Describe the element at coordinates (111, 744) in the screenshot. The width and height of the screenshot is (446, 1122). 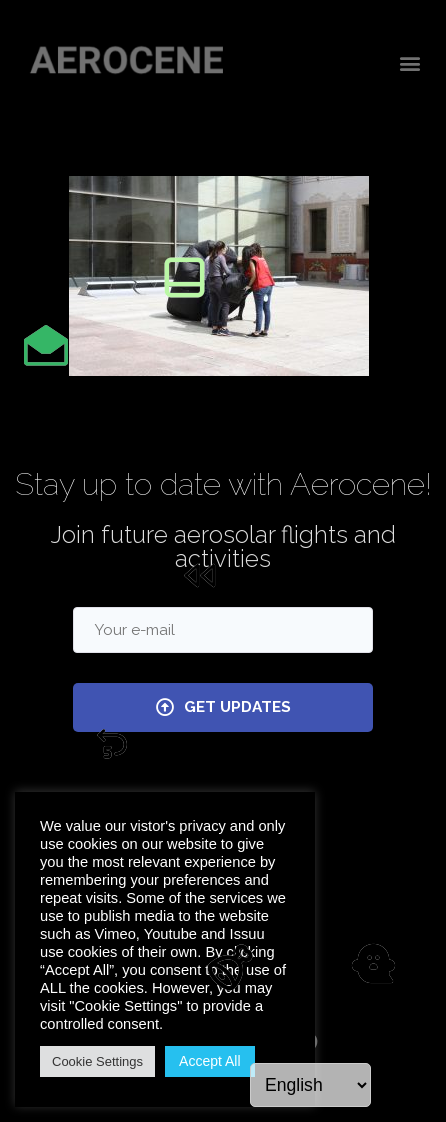
I see `rewind media by 5 seconds` at that location.